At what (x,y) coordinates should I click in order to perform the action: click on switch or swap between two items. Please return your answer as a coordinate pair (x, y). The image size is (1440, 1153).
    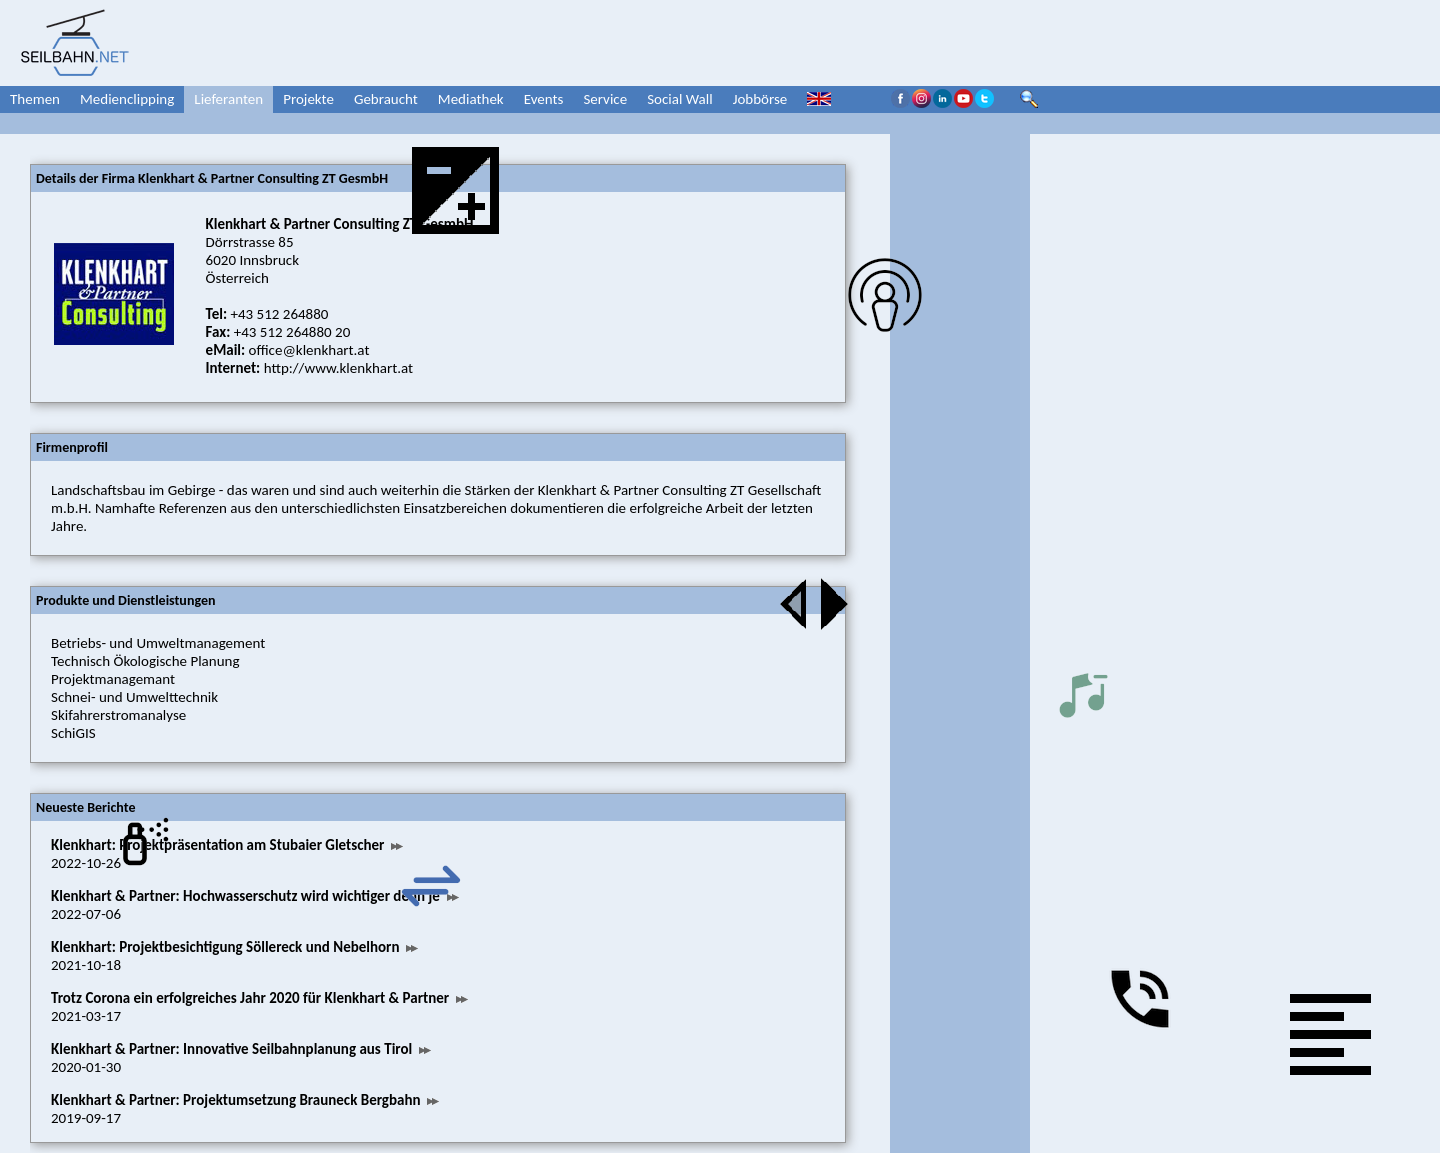
    Looking at the image, I should click on (431, 886).